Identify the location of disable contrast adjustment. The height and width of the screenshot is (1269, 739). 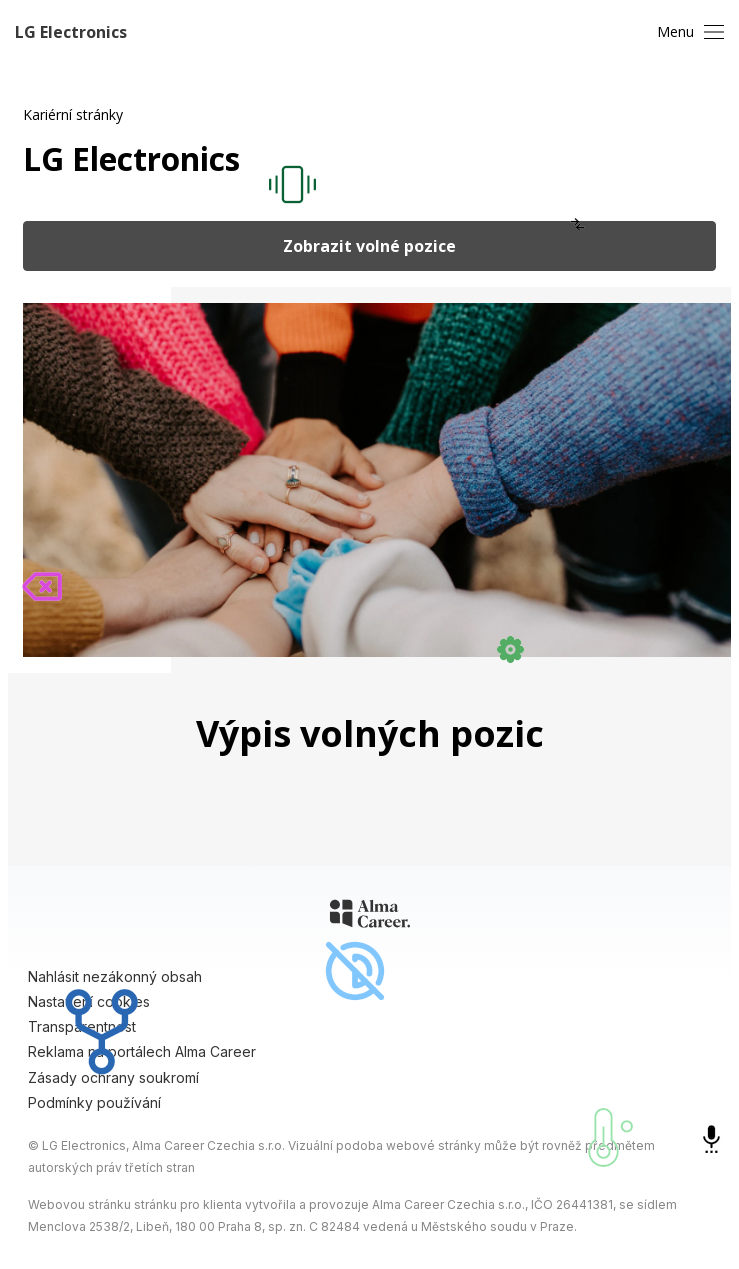
(355, 971).